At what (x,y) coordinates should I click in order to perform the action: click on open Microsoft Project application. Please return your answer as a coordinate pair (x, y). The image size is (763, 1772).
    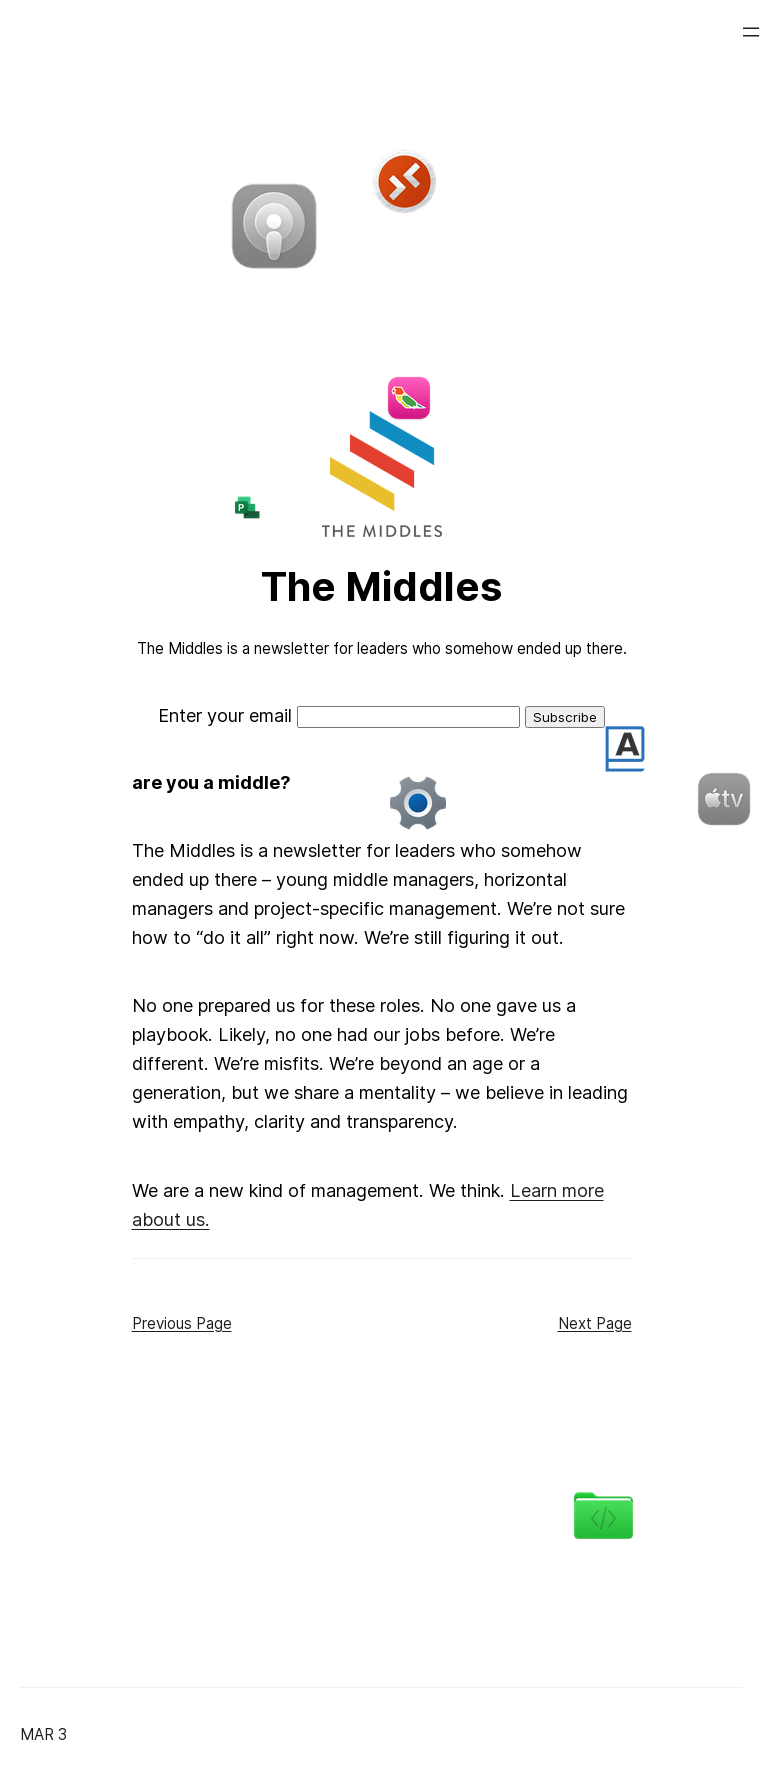
    Looking at the image, I should click on (247, 507).